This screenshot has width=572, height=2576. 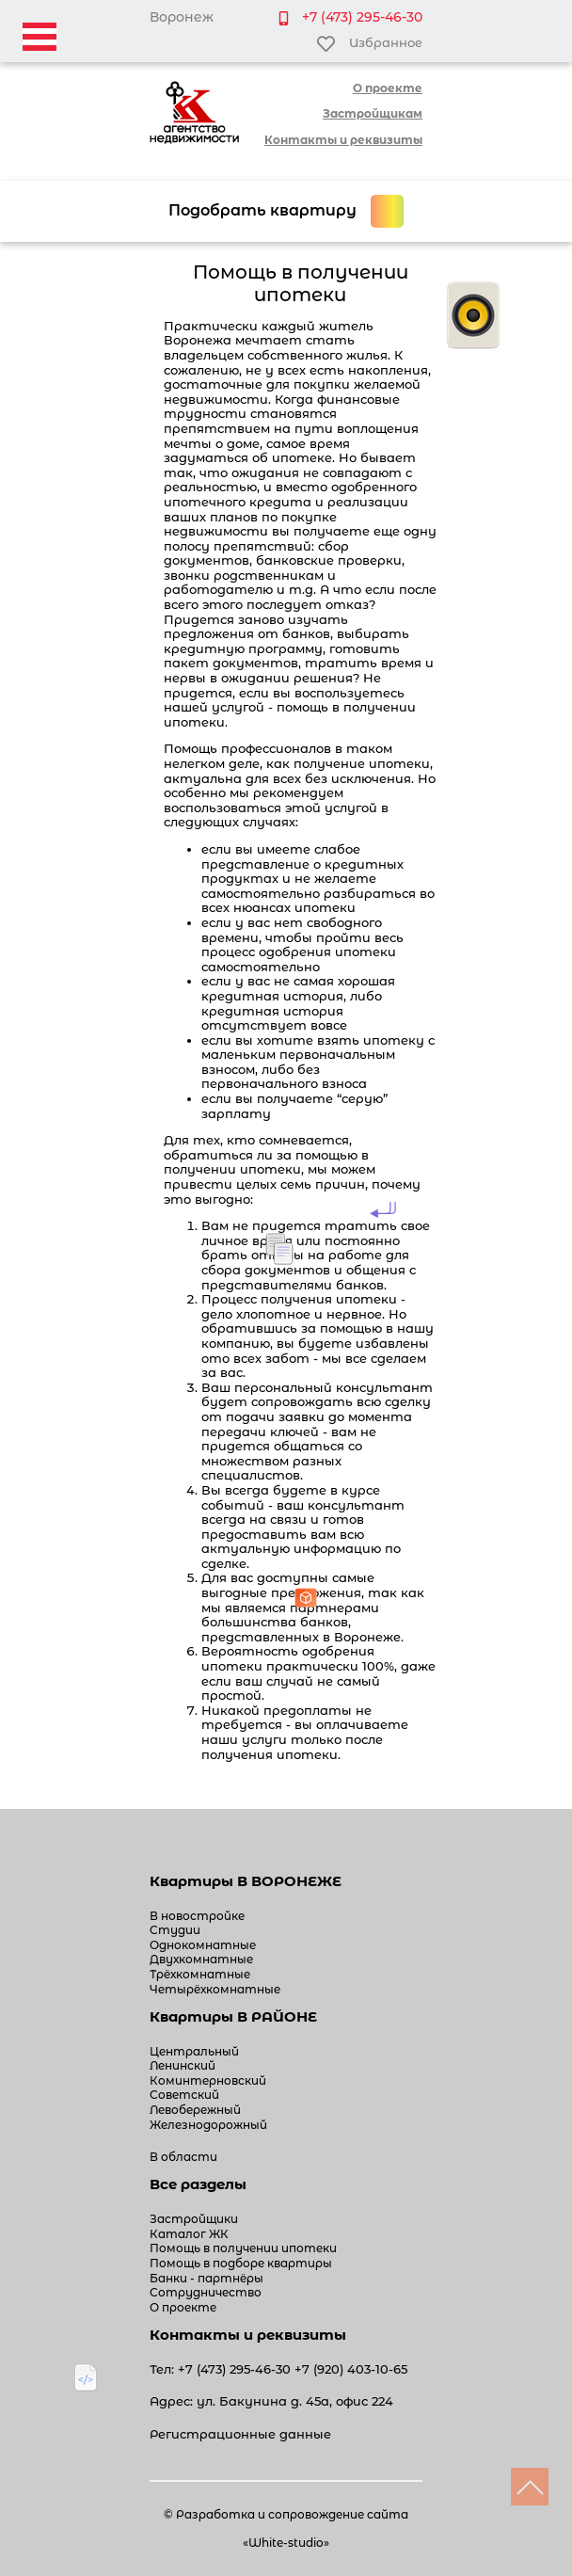 I want to click on an HTML or code file type indicator, so click(x=86, y=2377).